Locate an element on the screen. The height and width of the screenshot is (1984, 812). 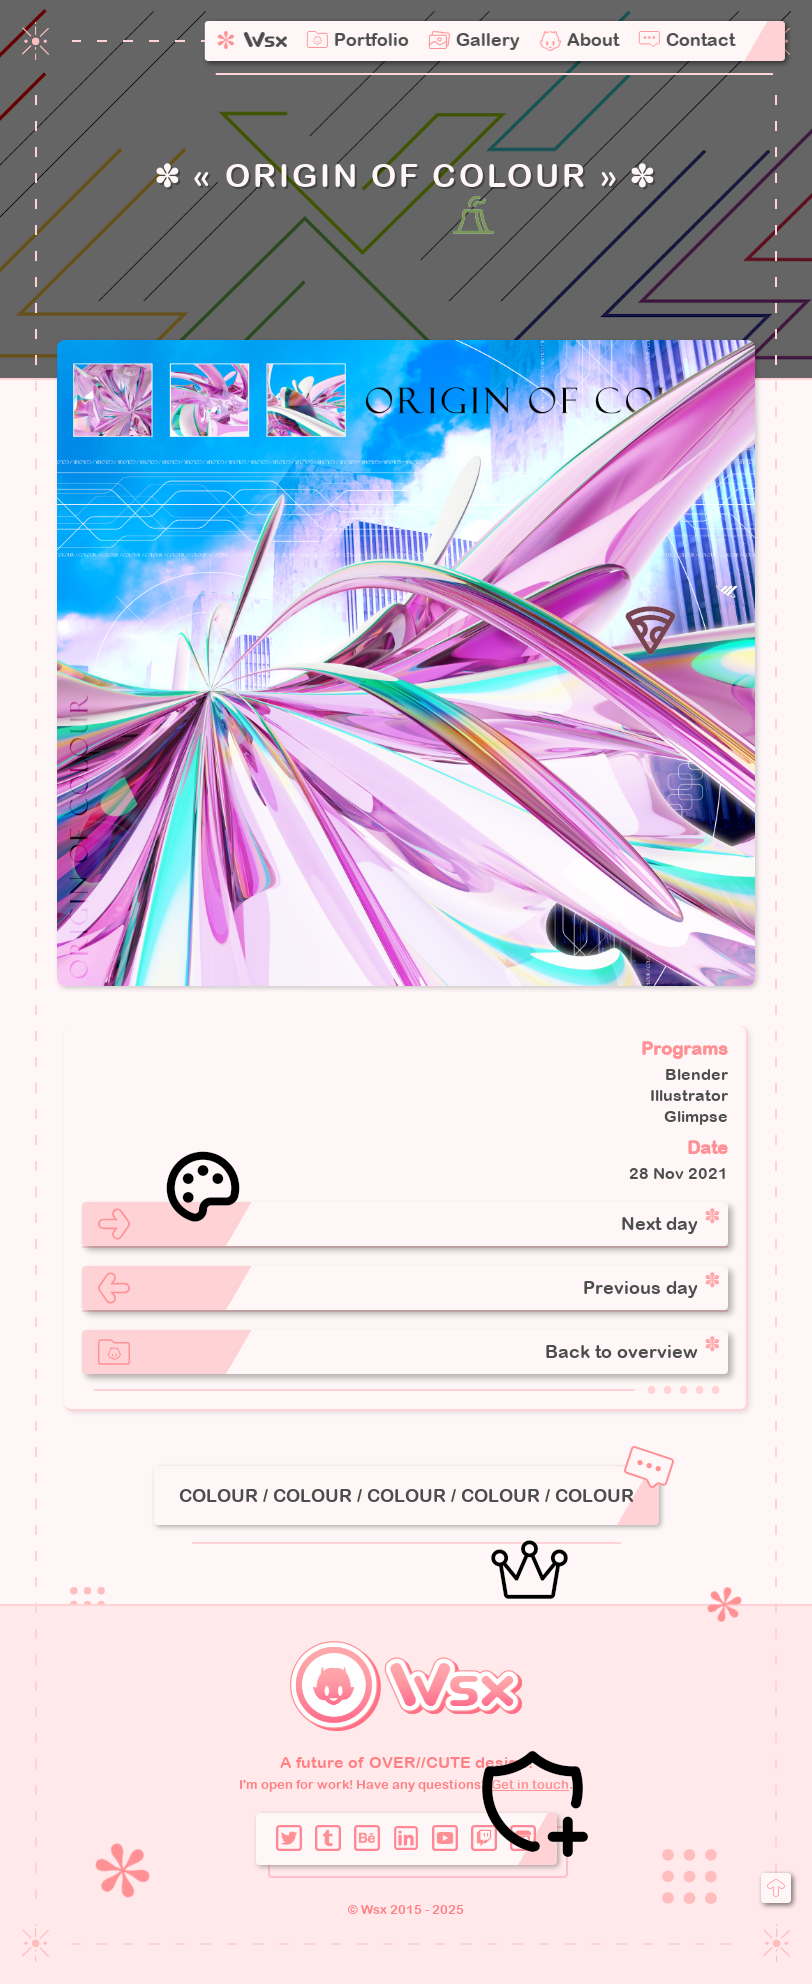
access color or theme settings is located at coordinates (203, 1188).